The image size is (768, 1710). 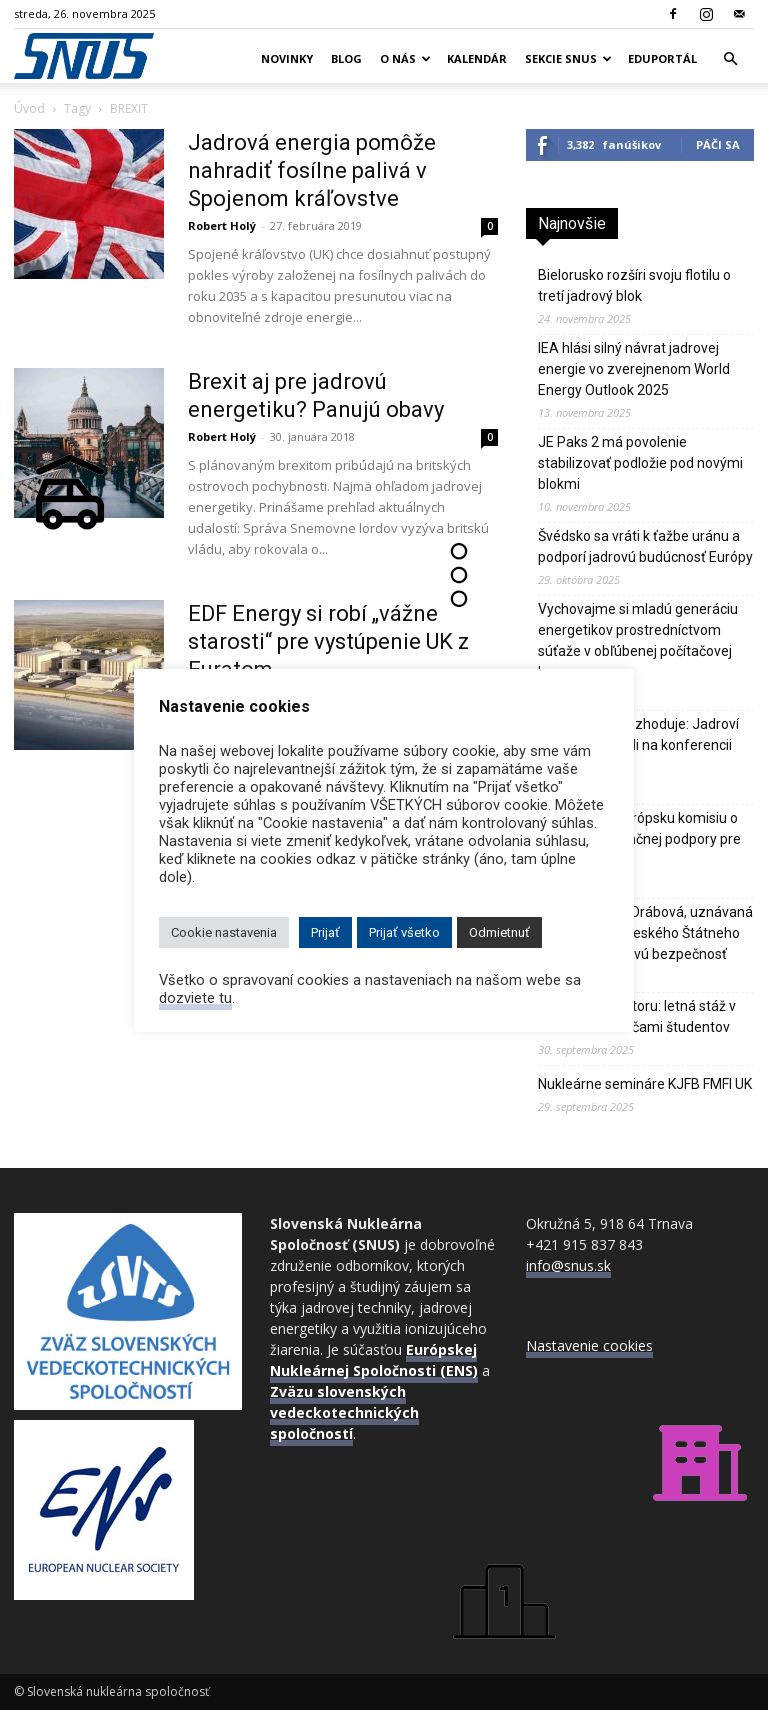 I want to click on open more options menu, so click(x=459, y=575).